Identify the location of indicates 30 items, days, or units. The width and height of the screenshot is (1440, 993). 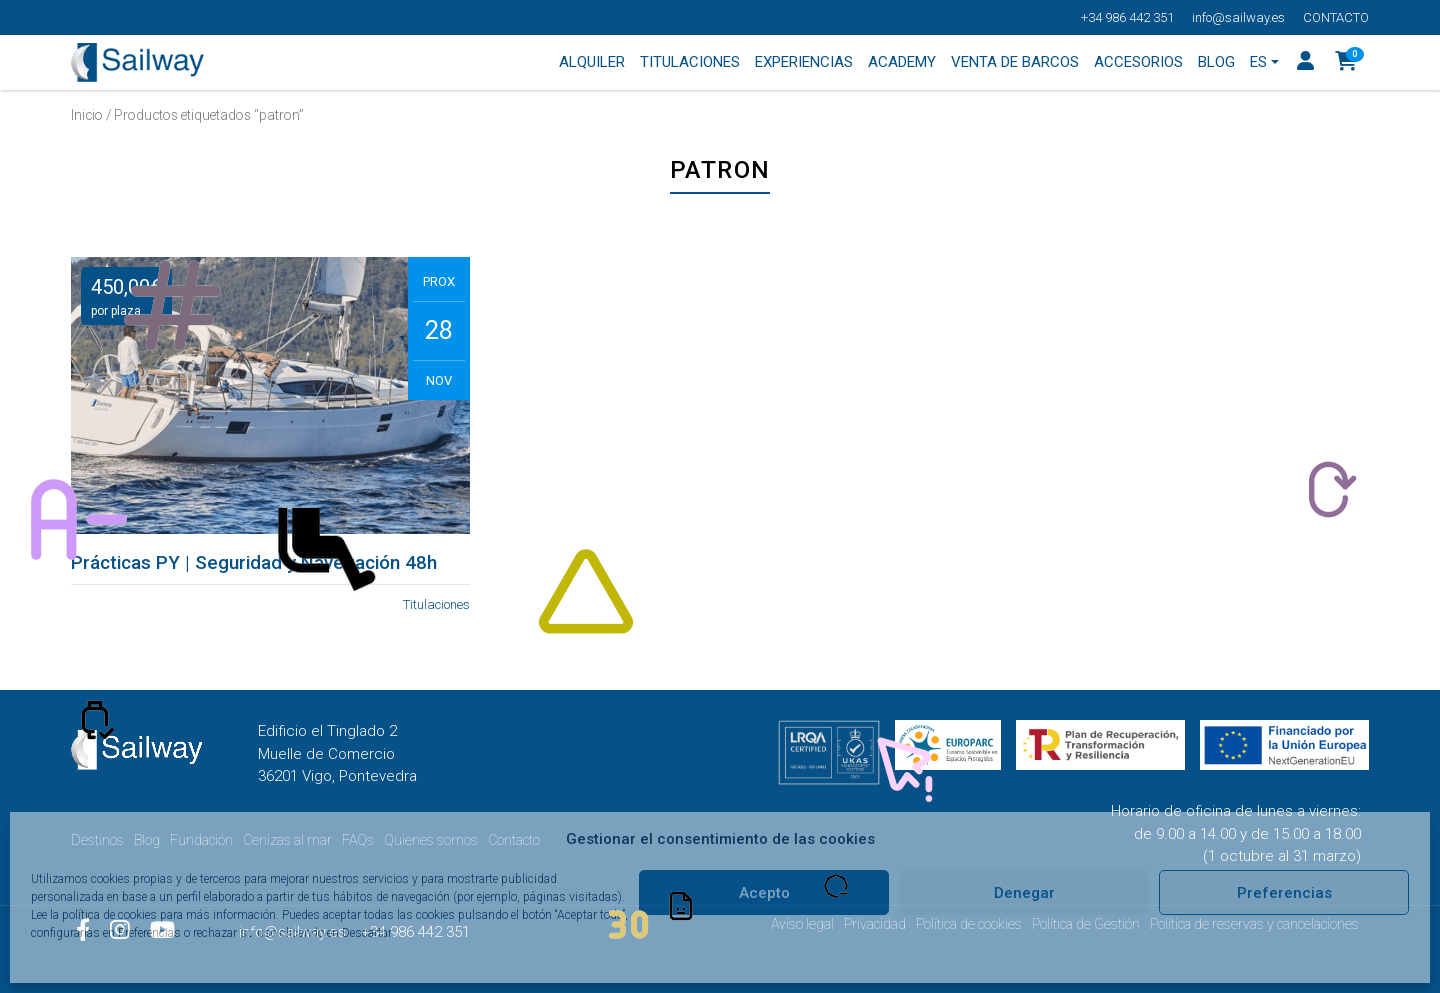
(628, 924).